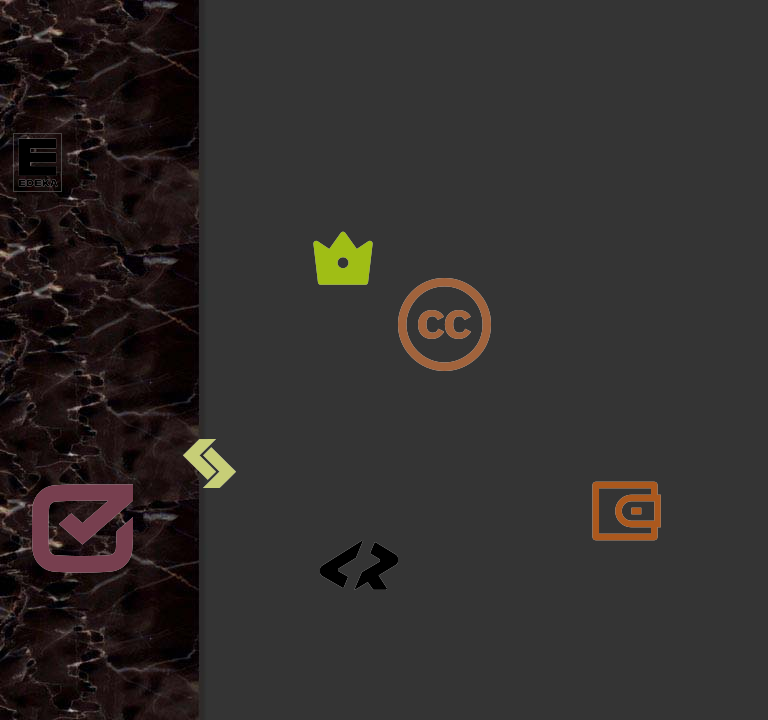 The width and height of the screenshot is (768, 720). I want to click on helpdesk logo - customer support platform, so click(82, 528).